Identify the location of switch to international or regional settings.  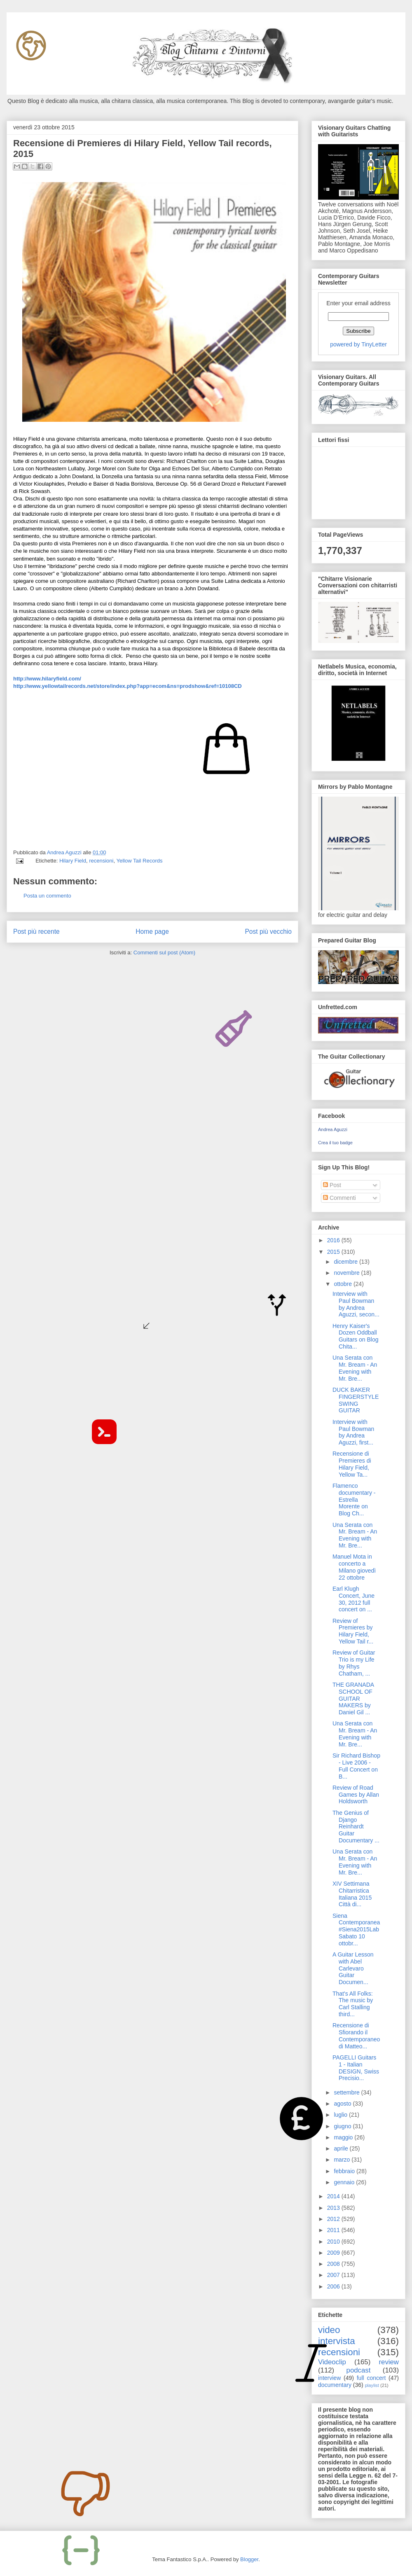
(31, 45).